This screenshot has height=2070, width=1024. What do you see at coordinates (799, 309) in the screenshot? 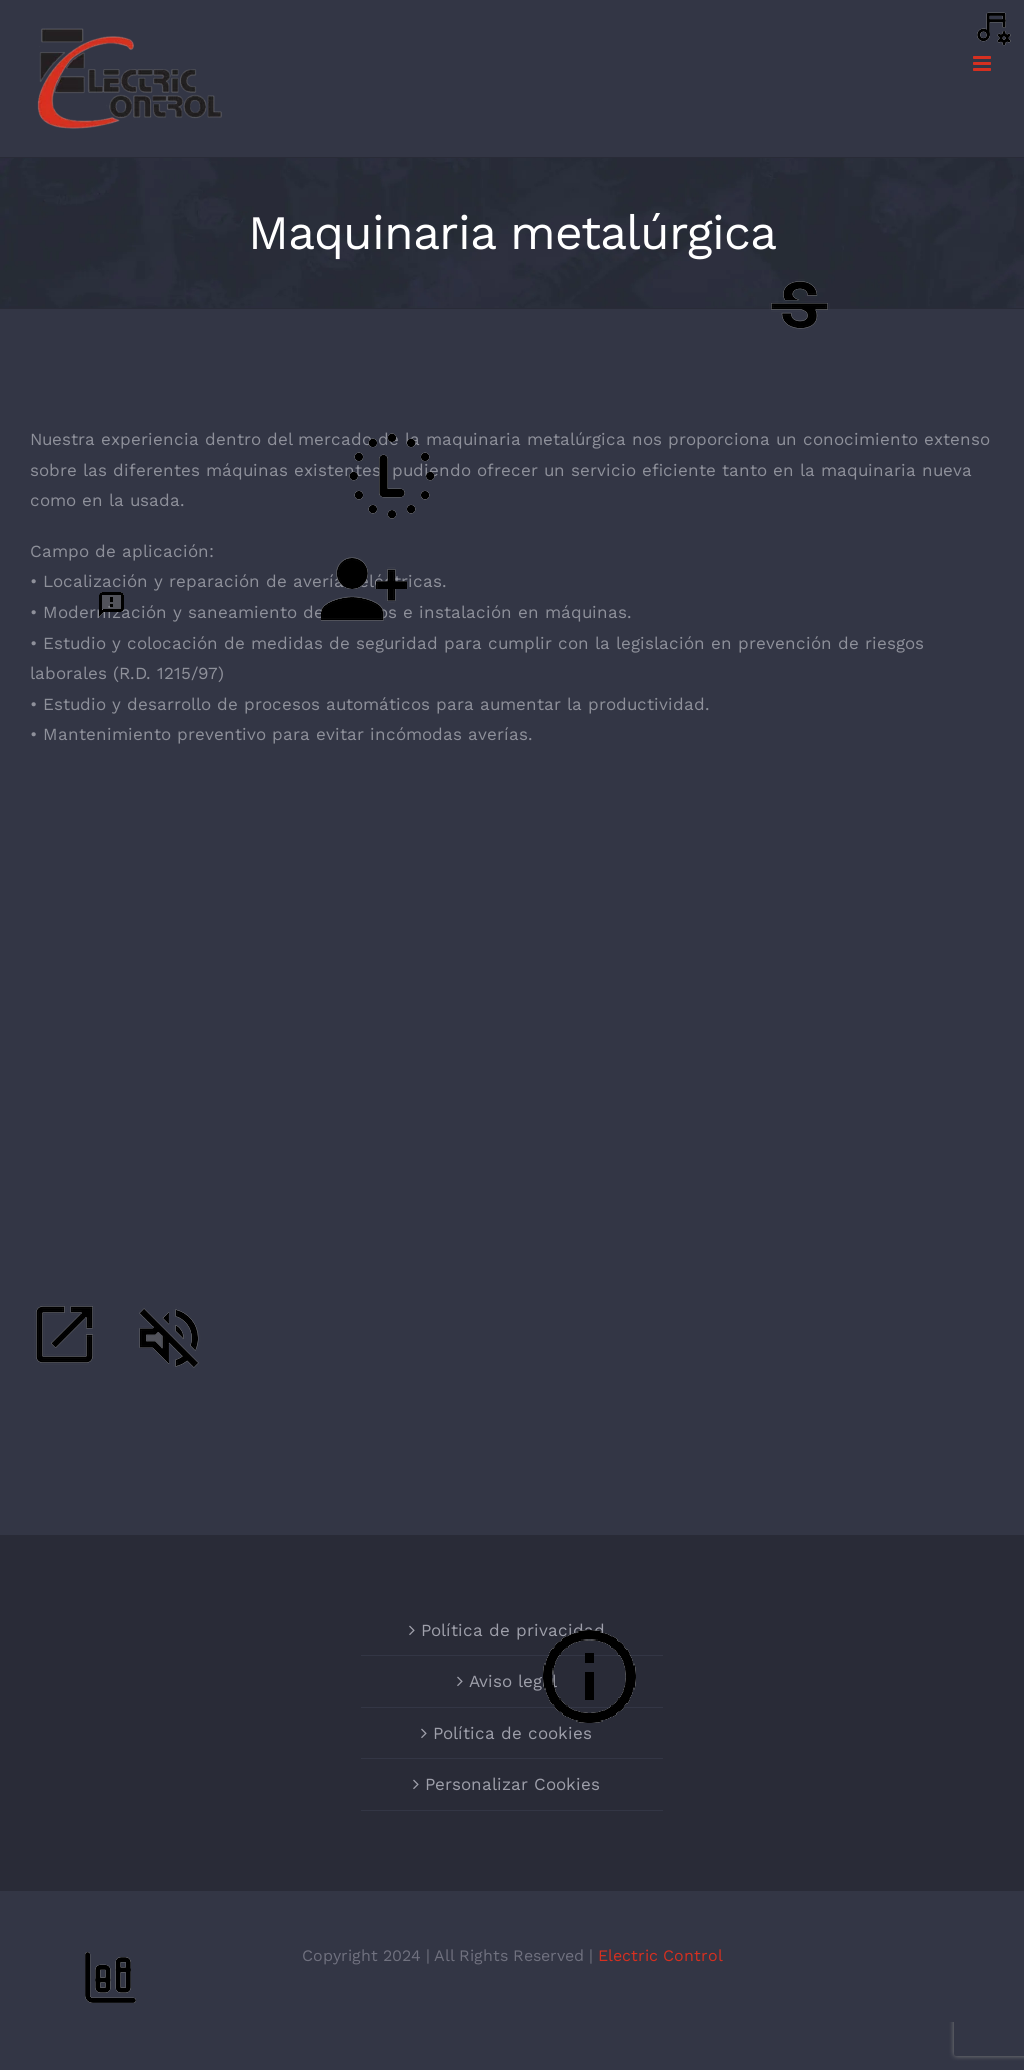
I see `apply strikethrough formatting to selected text` at bounding box center [799, 309].